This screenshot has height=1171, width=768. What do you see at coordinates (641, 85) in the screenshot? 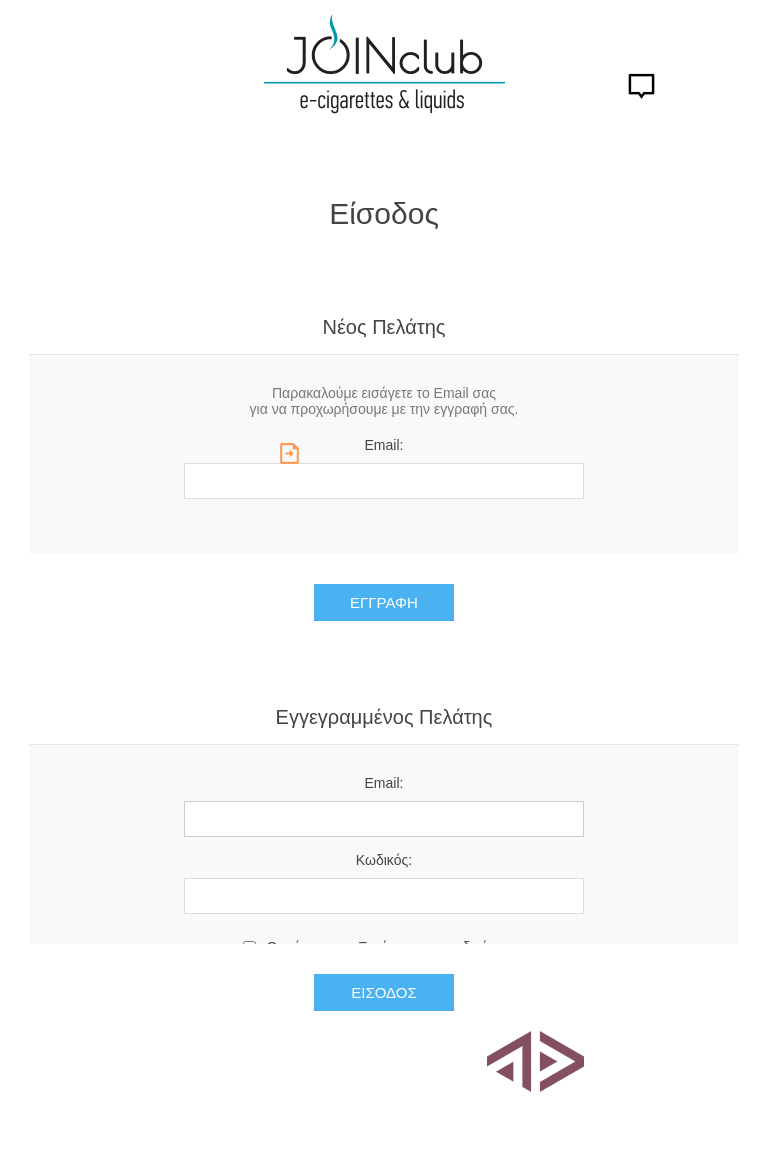
I see `open chat or messaging` at bounding box center [641, 85].